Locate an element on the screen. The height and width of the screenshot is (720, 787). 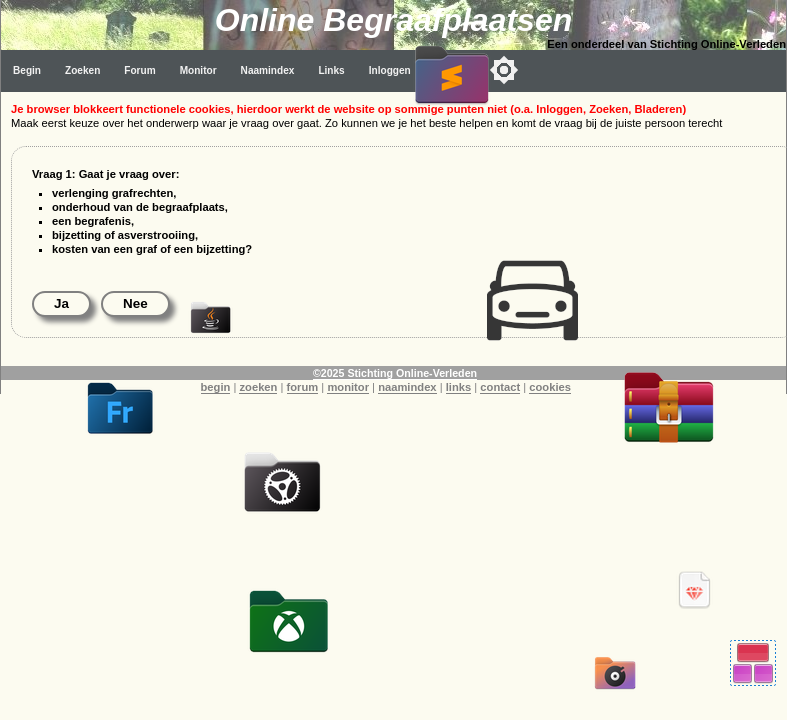
select all items in the current view is located at coordinates (753, 663).